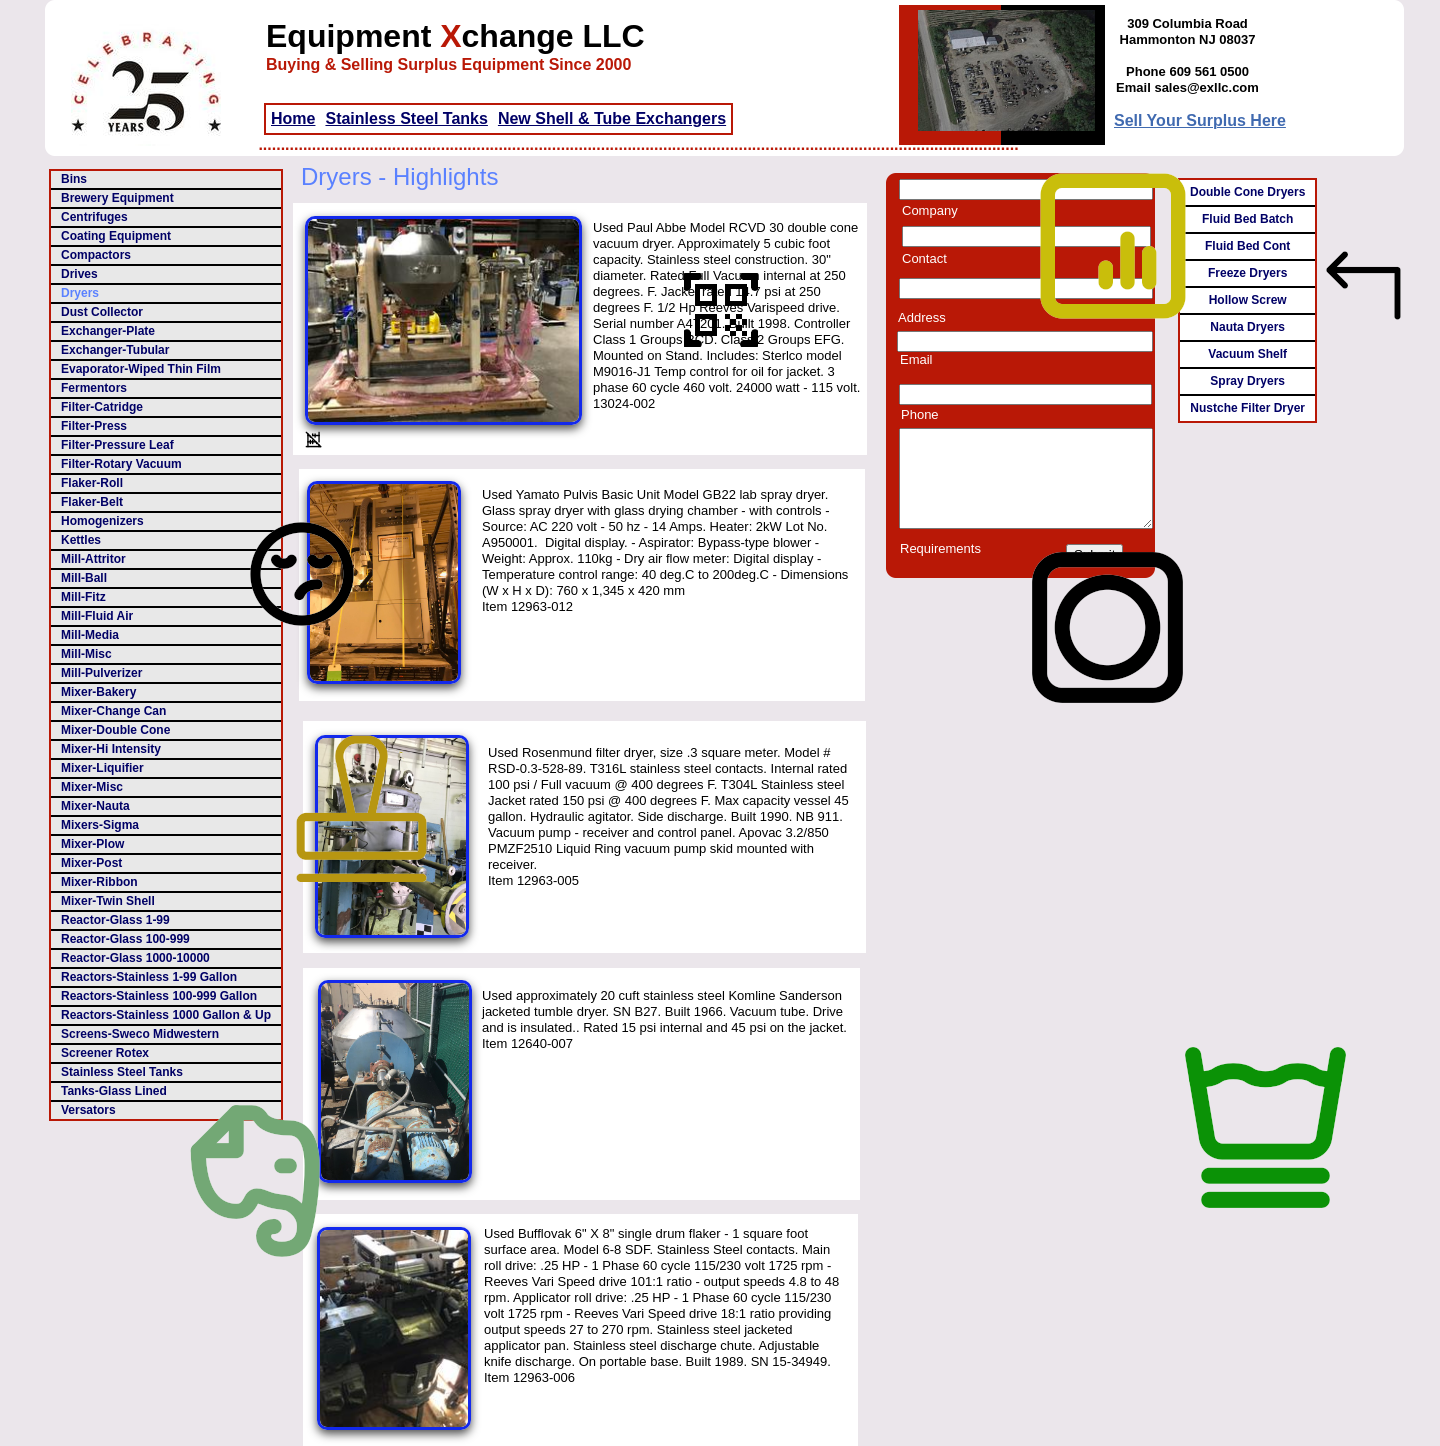 This screenshot has height=1446, width=1440. I want to click on gentle wash cycle setting, so click(1265, 1127).